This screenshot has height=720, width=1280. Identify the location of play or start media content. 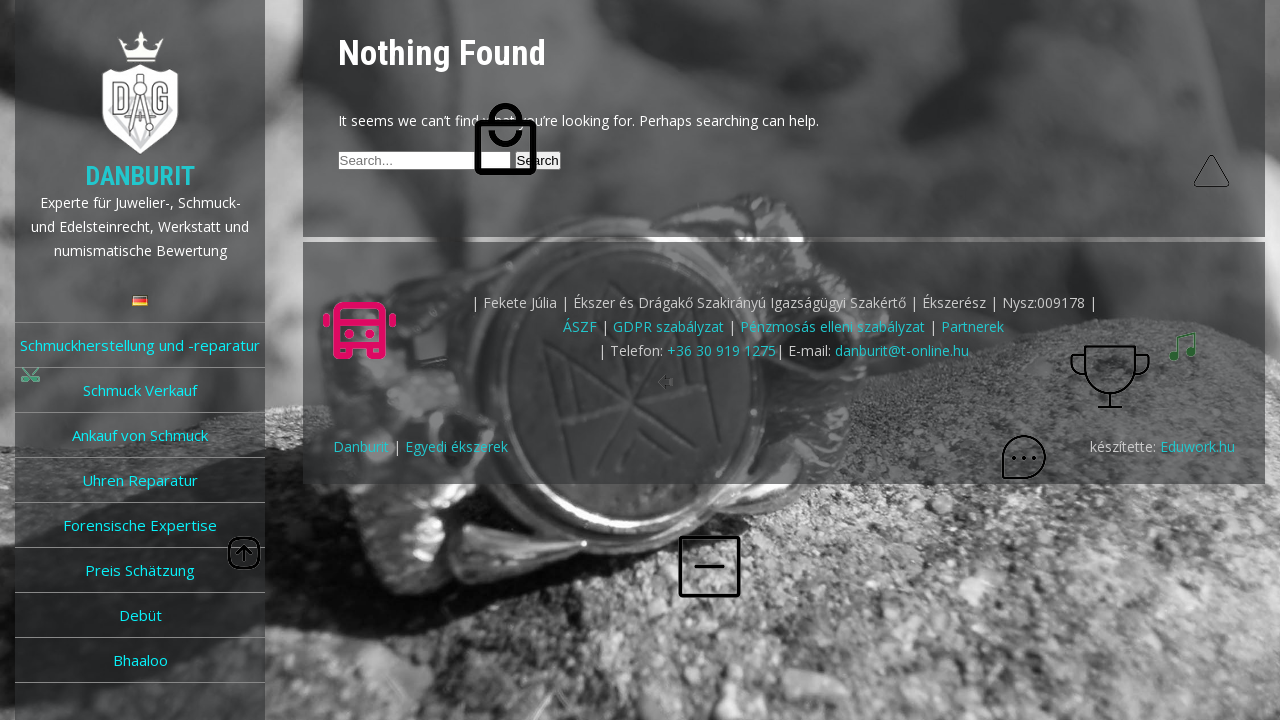
(1211, 171).